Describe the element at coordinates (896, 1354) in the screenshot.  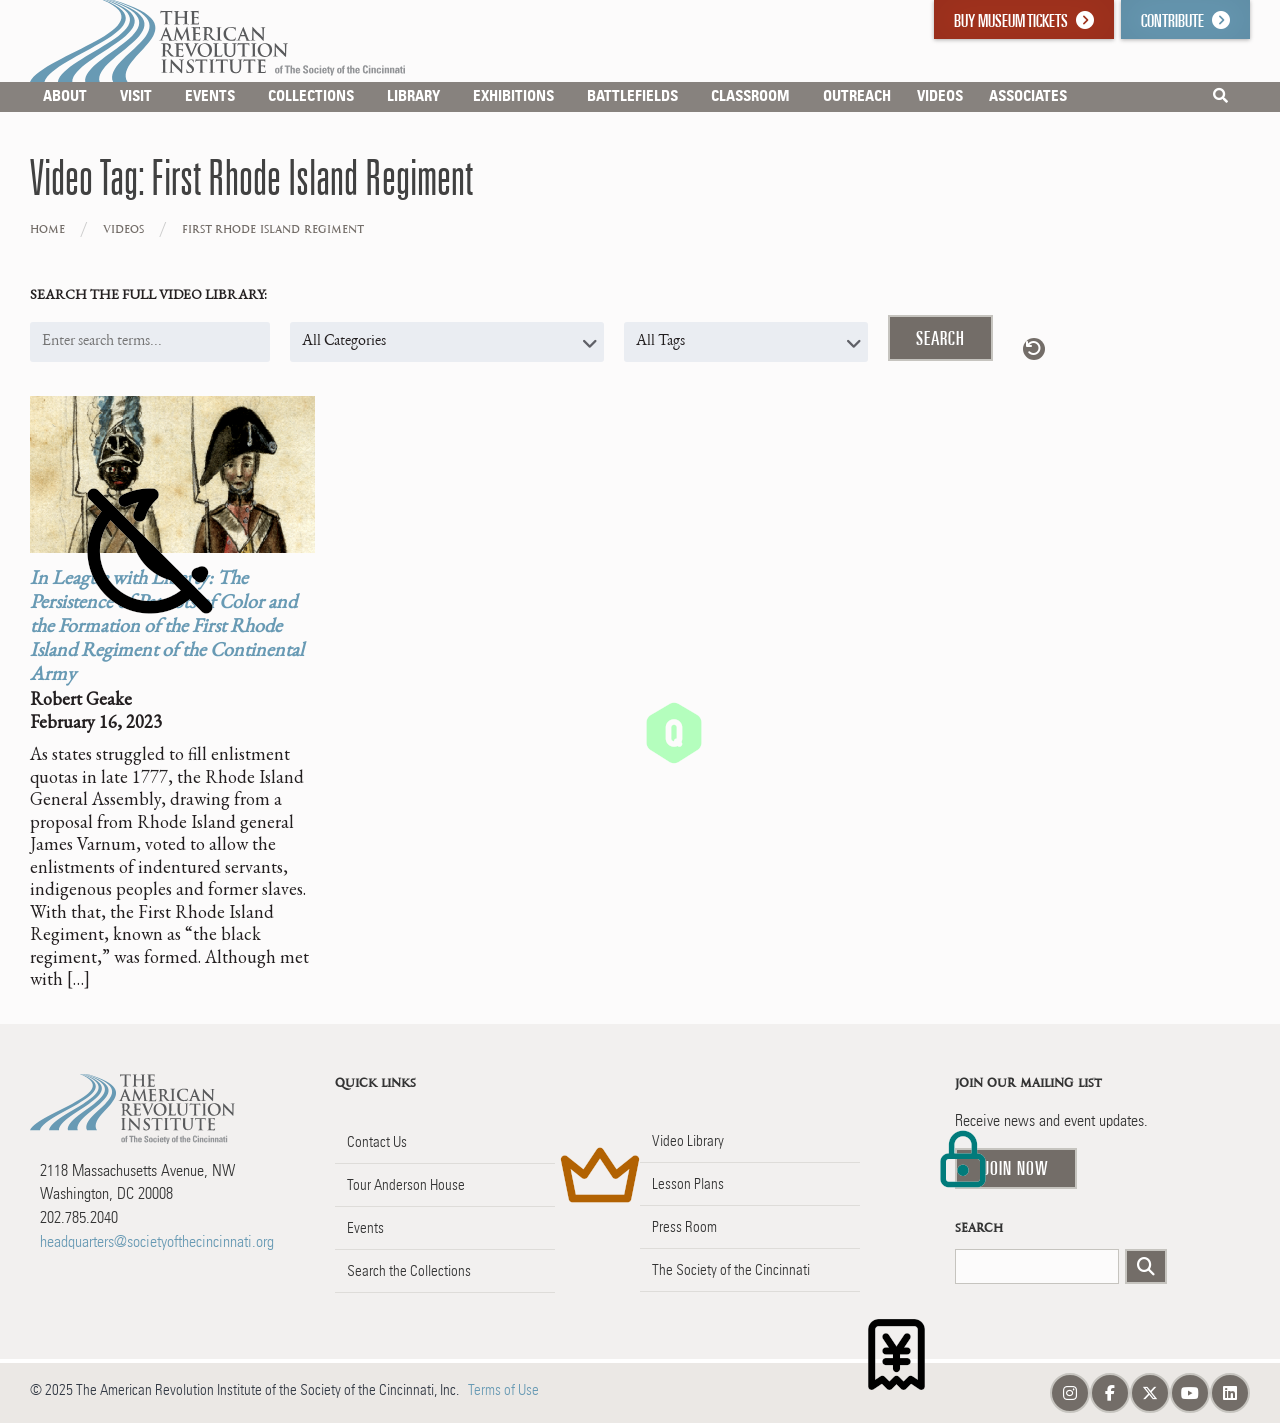
I see `view yen transaction receipt` at that location.